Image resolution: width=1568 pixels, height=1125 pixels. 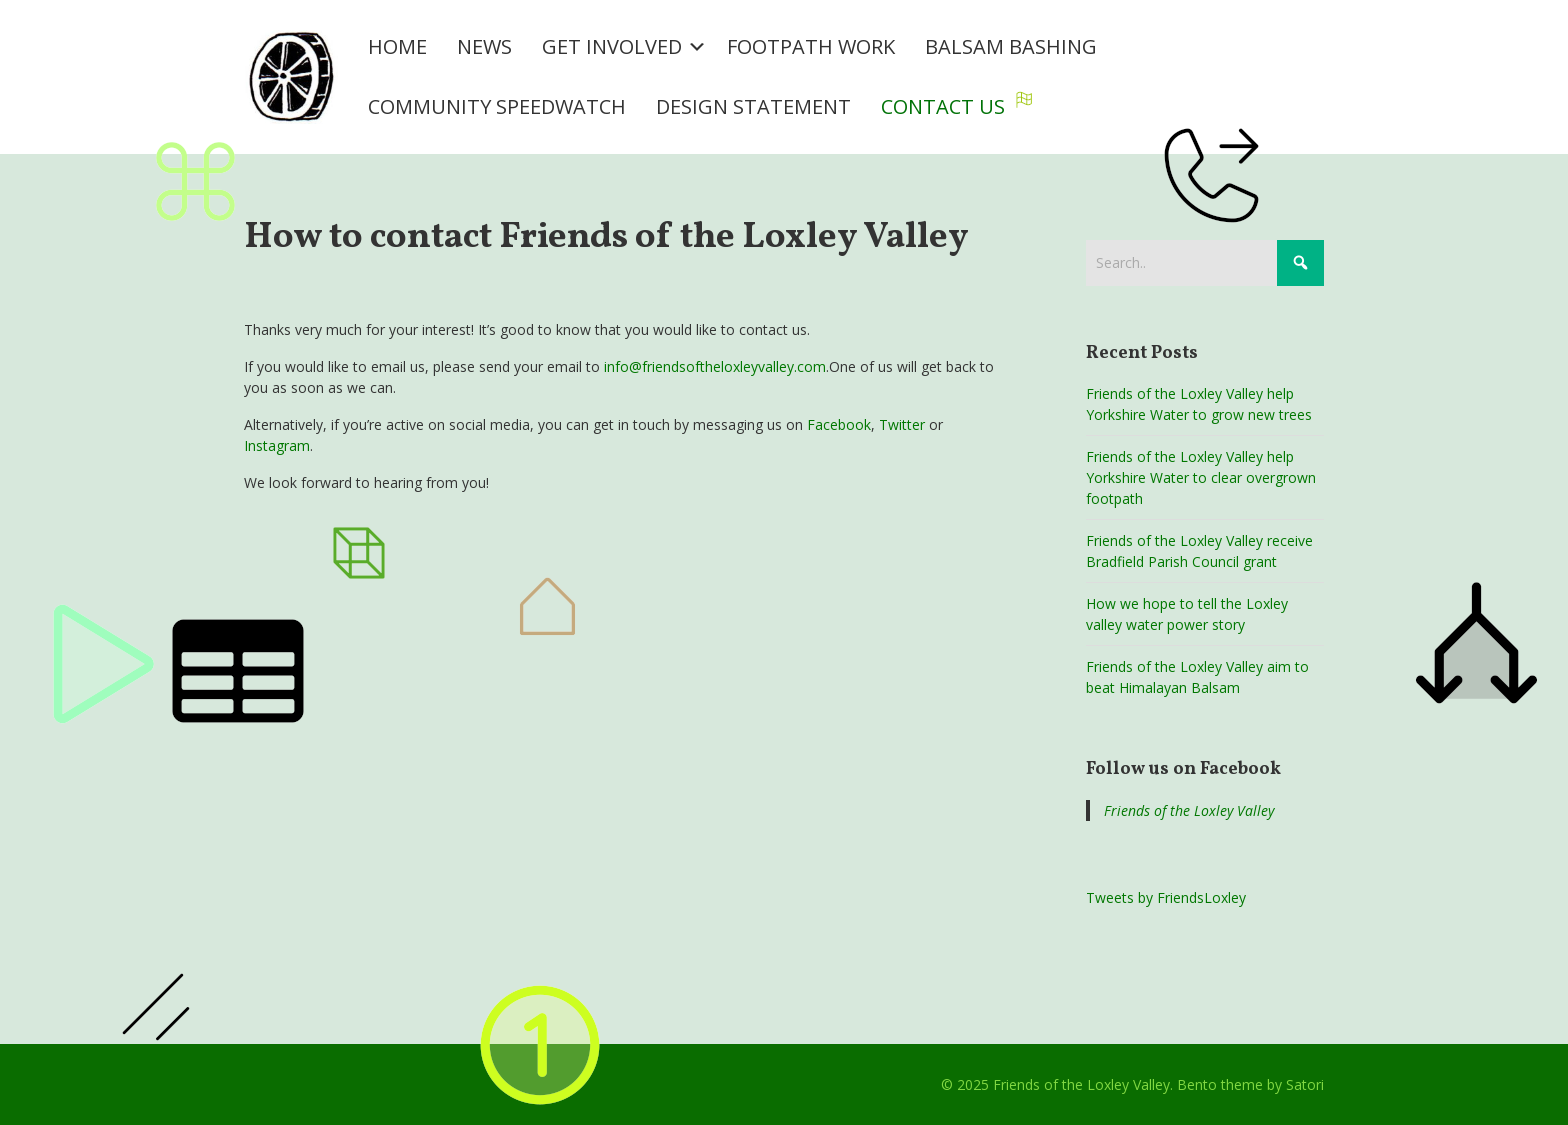 I want to click on indicates signal strength or connectivity level, so click(x=157, y=1008).